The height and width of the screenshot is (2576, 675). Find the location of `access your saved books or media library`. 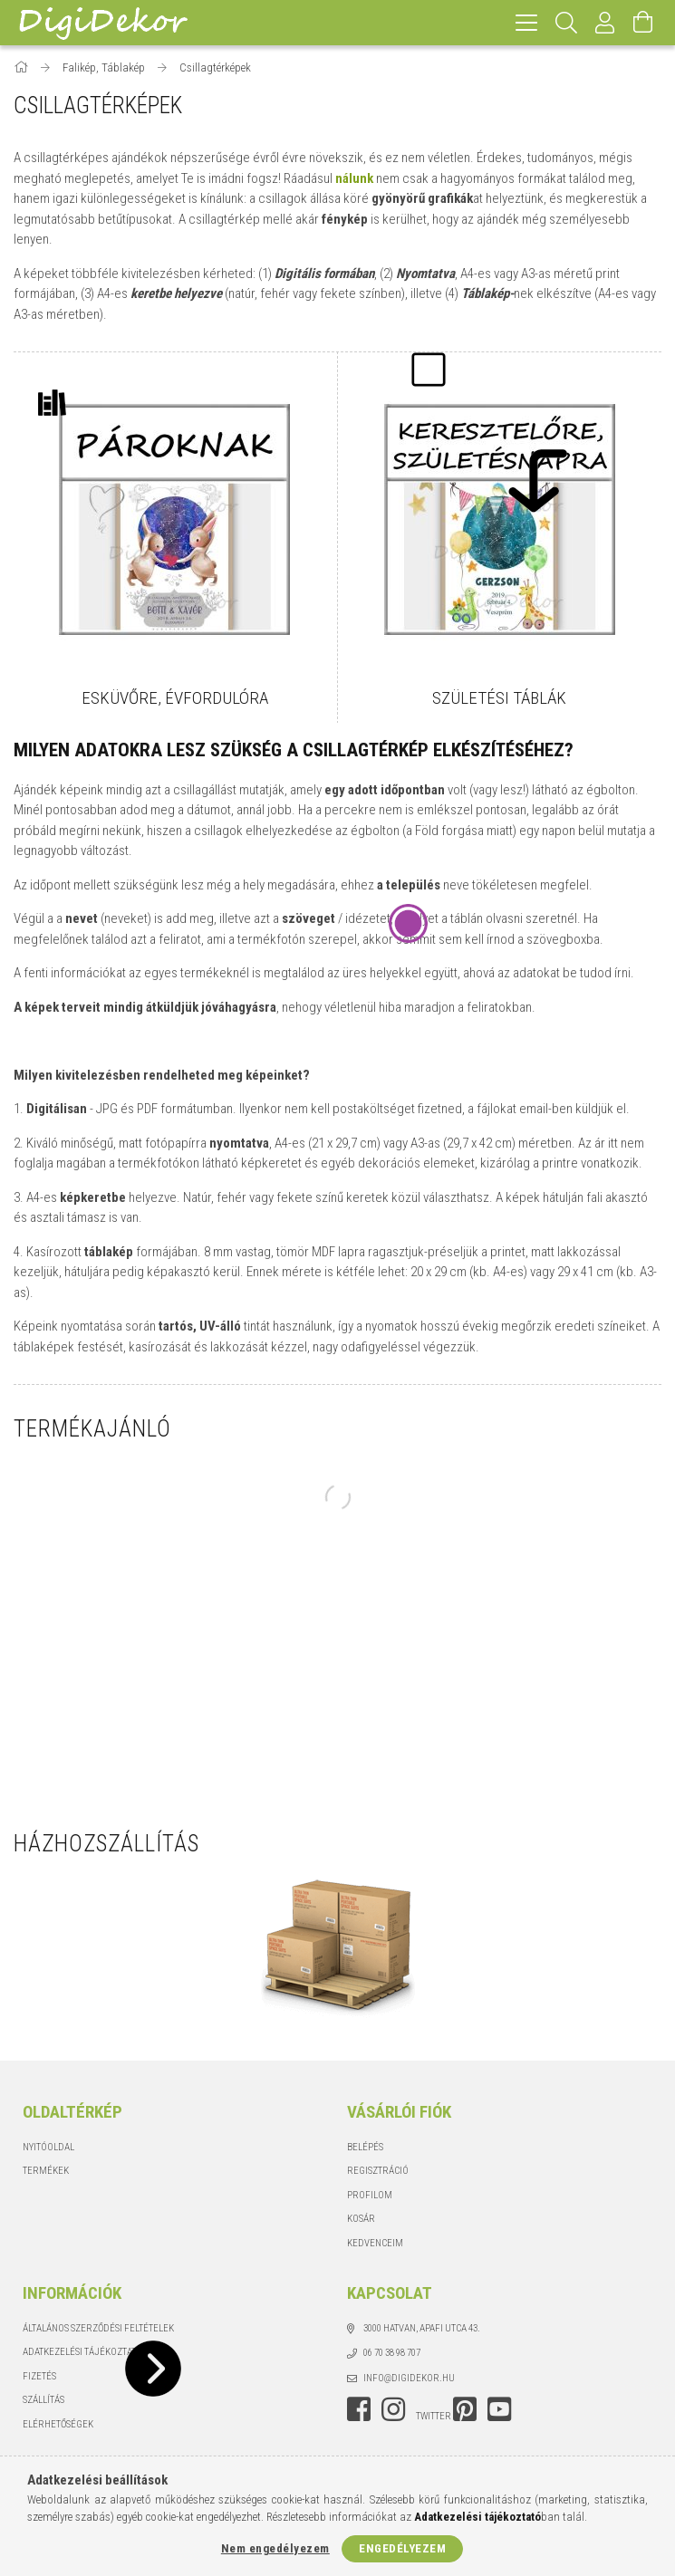

access your saved books or media library is located at coordinates (52, 402).